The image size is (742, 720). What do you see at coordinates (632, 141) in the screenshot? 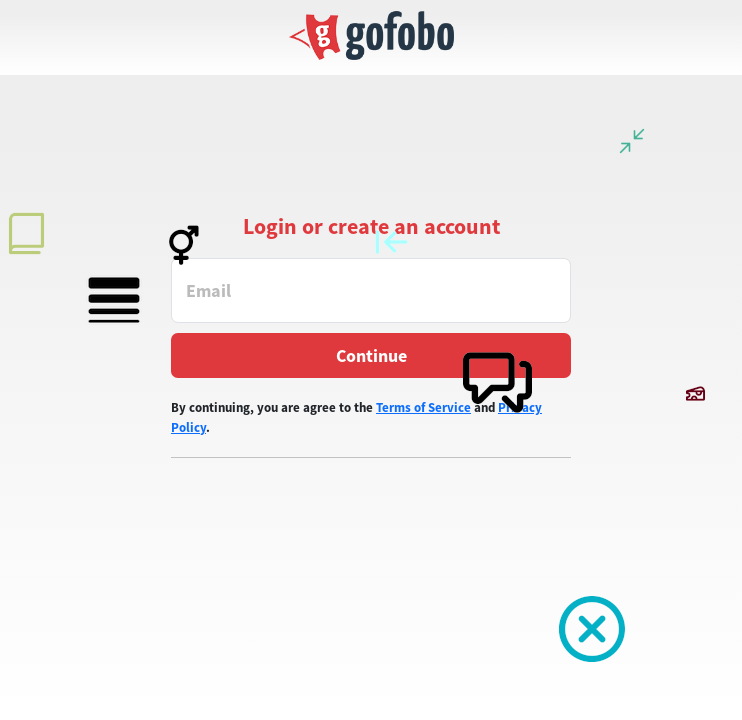
I see `minimize or collapse the current window` at bounding box center [632, 141].